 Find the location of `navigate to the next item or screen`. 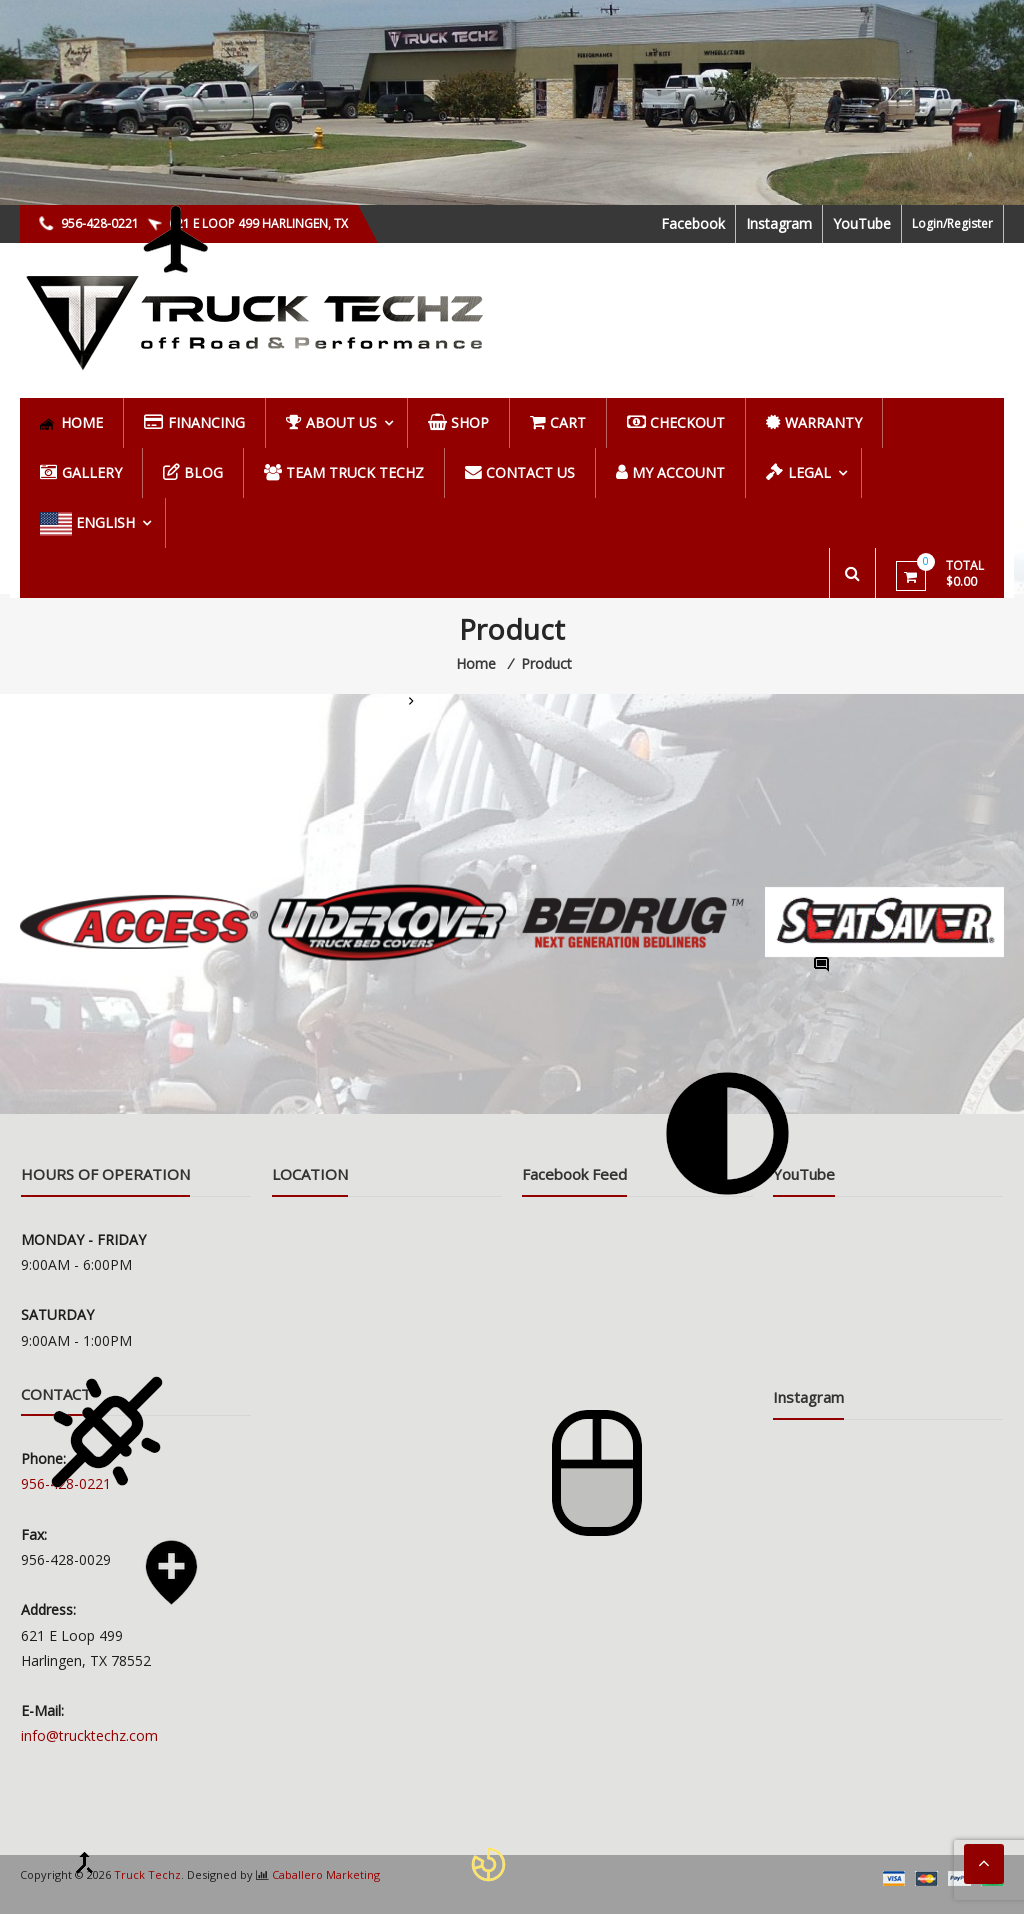

navigate to the next item or screen is located at coordinates (411, 701).